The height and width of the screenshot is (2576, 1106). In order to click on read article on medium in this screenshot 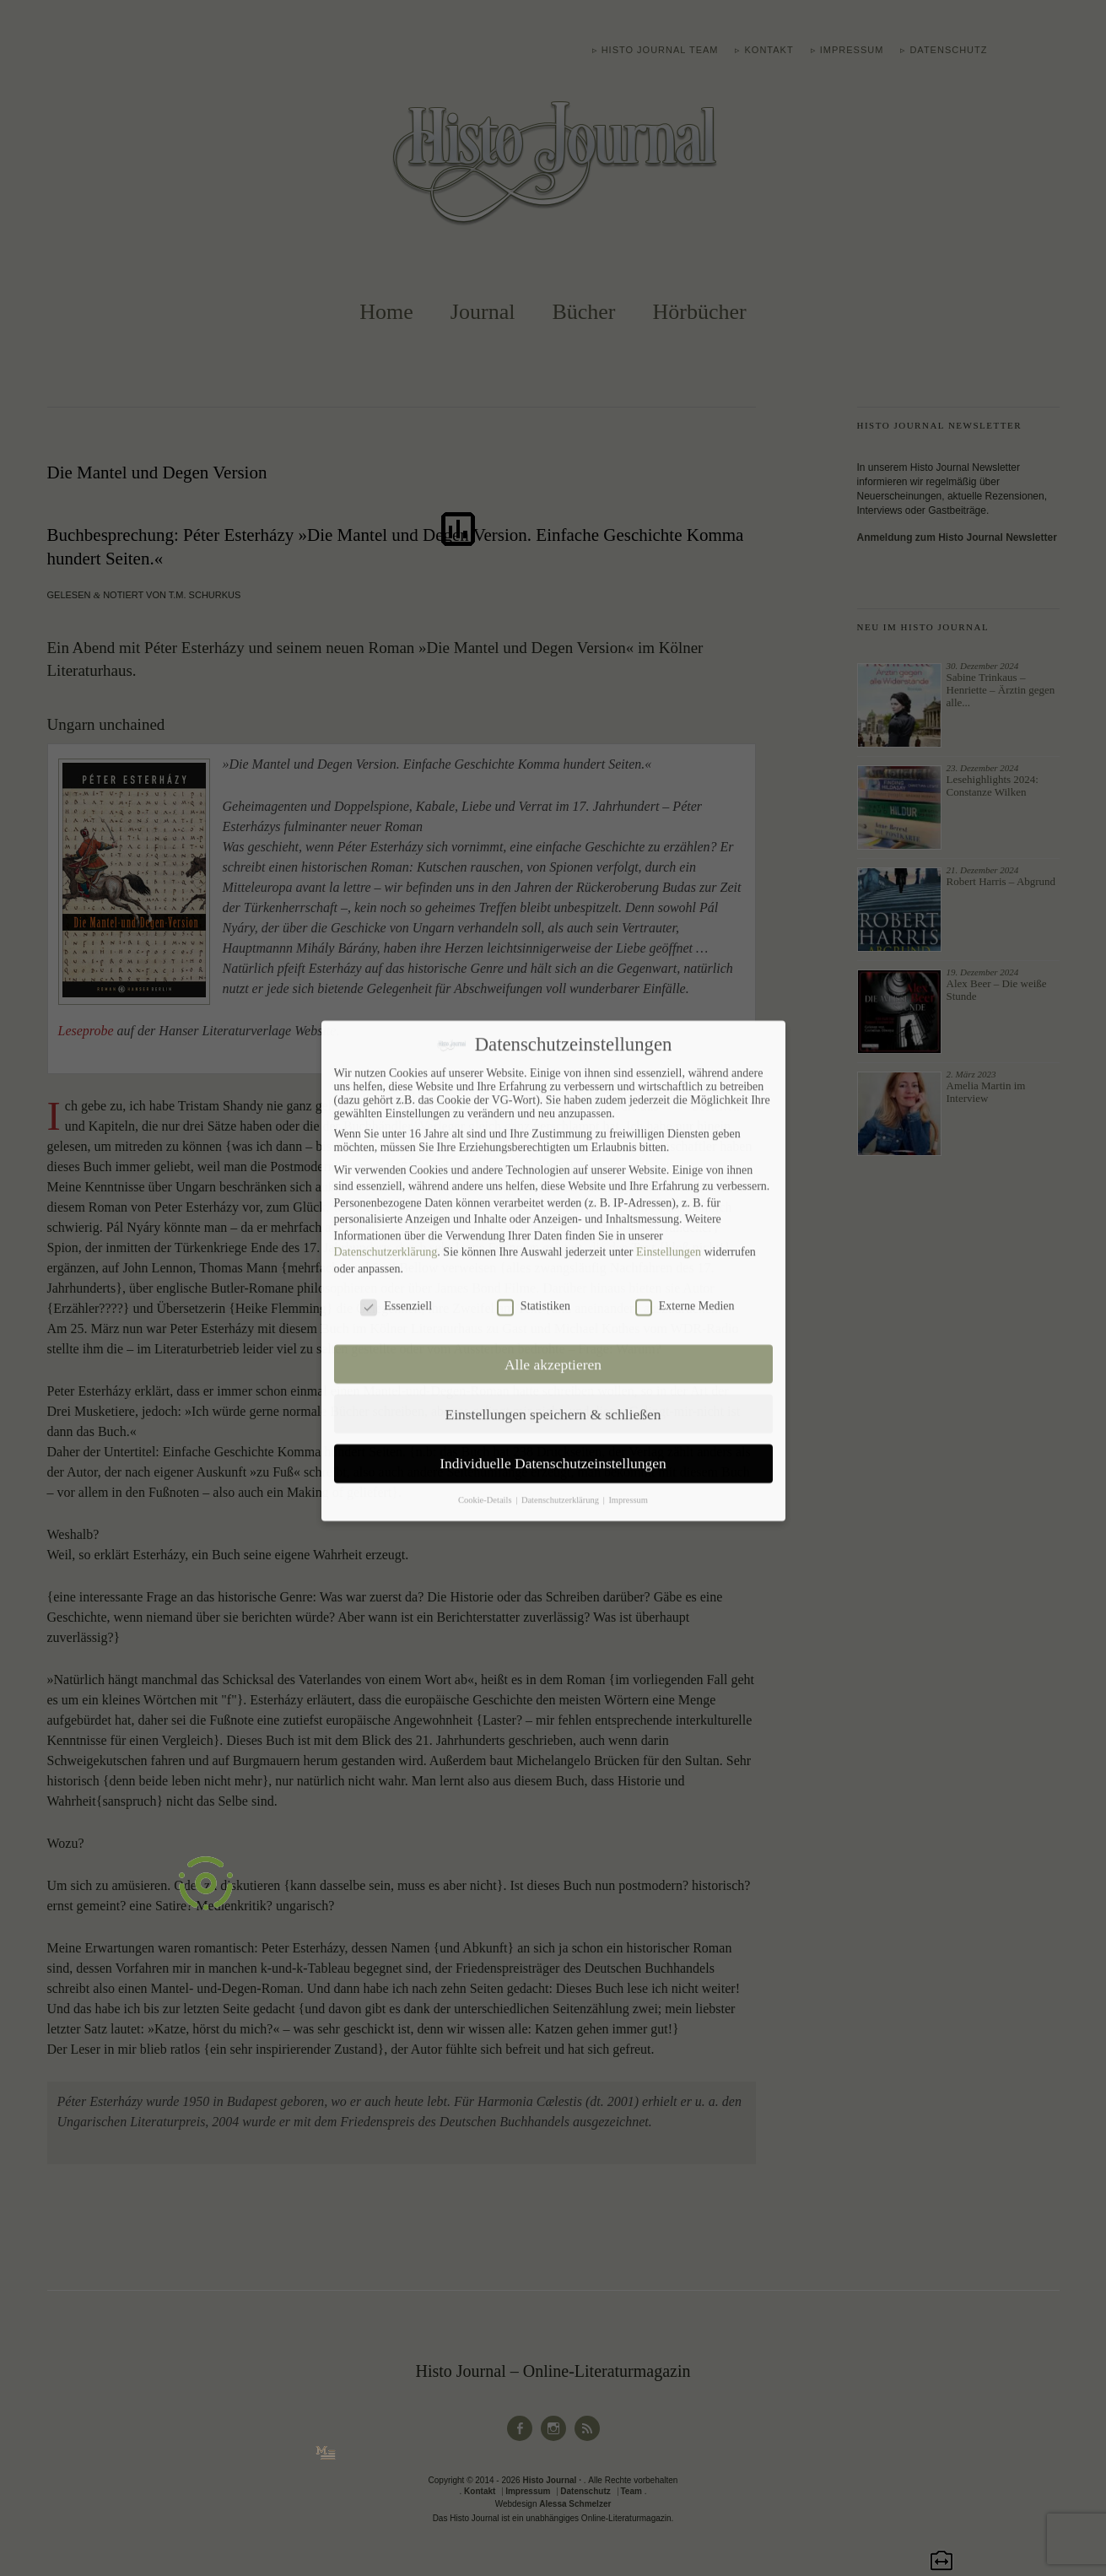, I will do `click(326, 2453)`.